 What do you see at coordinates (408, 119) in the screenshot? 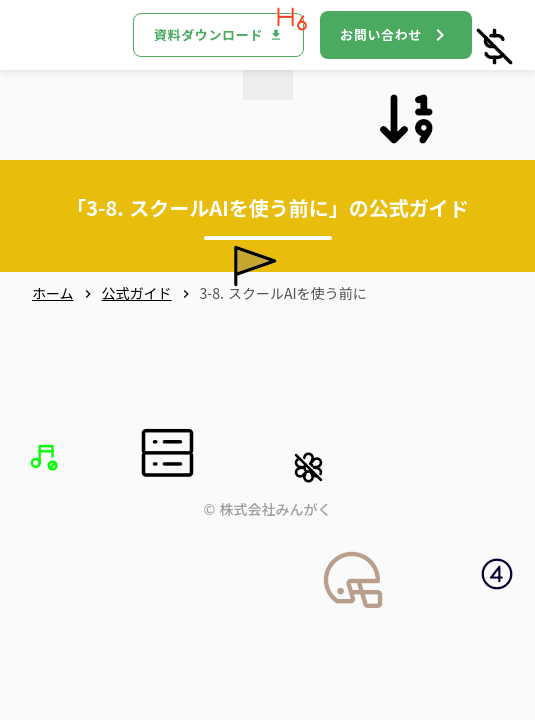
I see `sort numbers in descending order` at bounding box center [408, 119].